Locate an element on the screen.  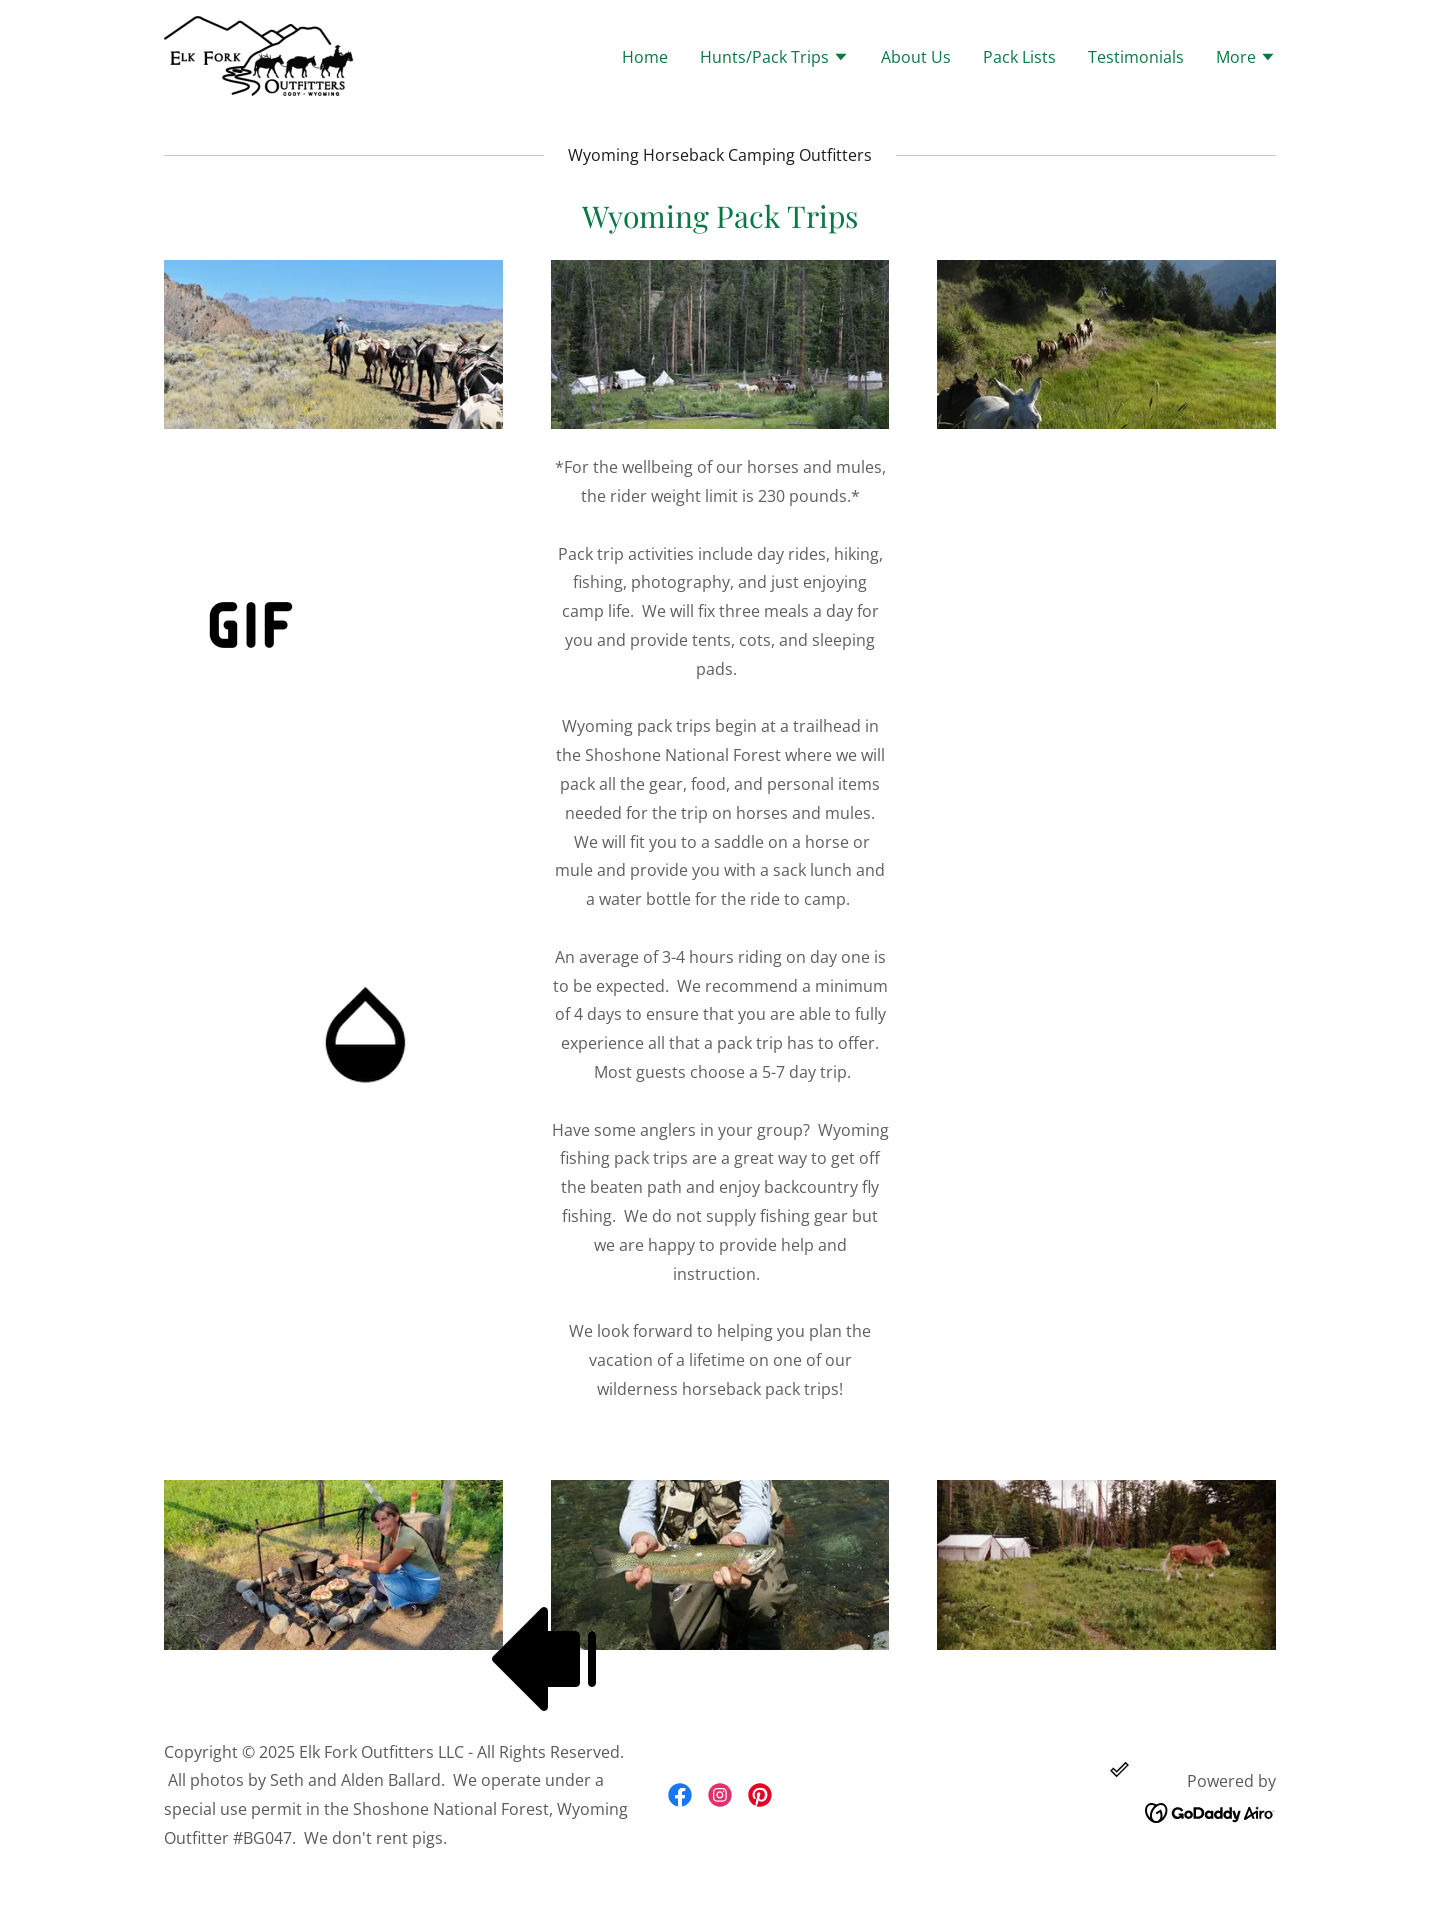
insert a gif into your message is located at coordinates (251, 625).